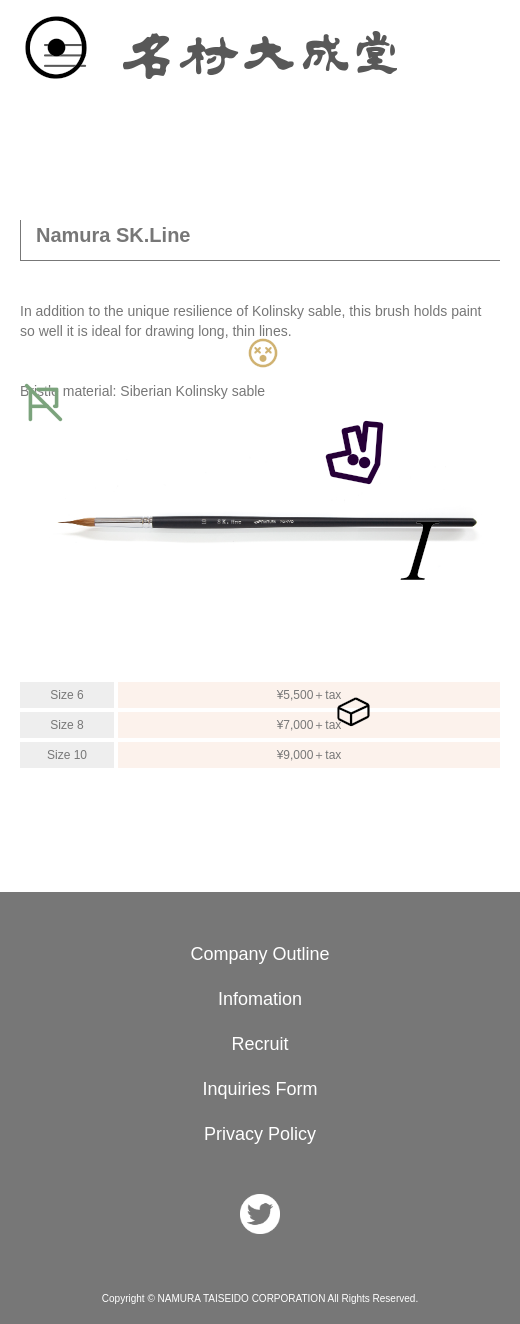 This screenshot has height=1324, width=520. I want to click on start recording audio or video, so click(56, 47).